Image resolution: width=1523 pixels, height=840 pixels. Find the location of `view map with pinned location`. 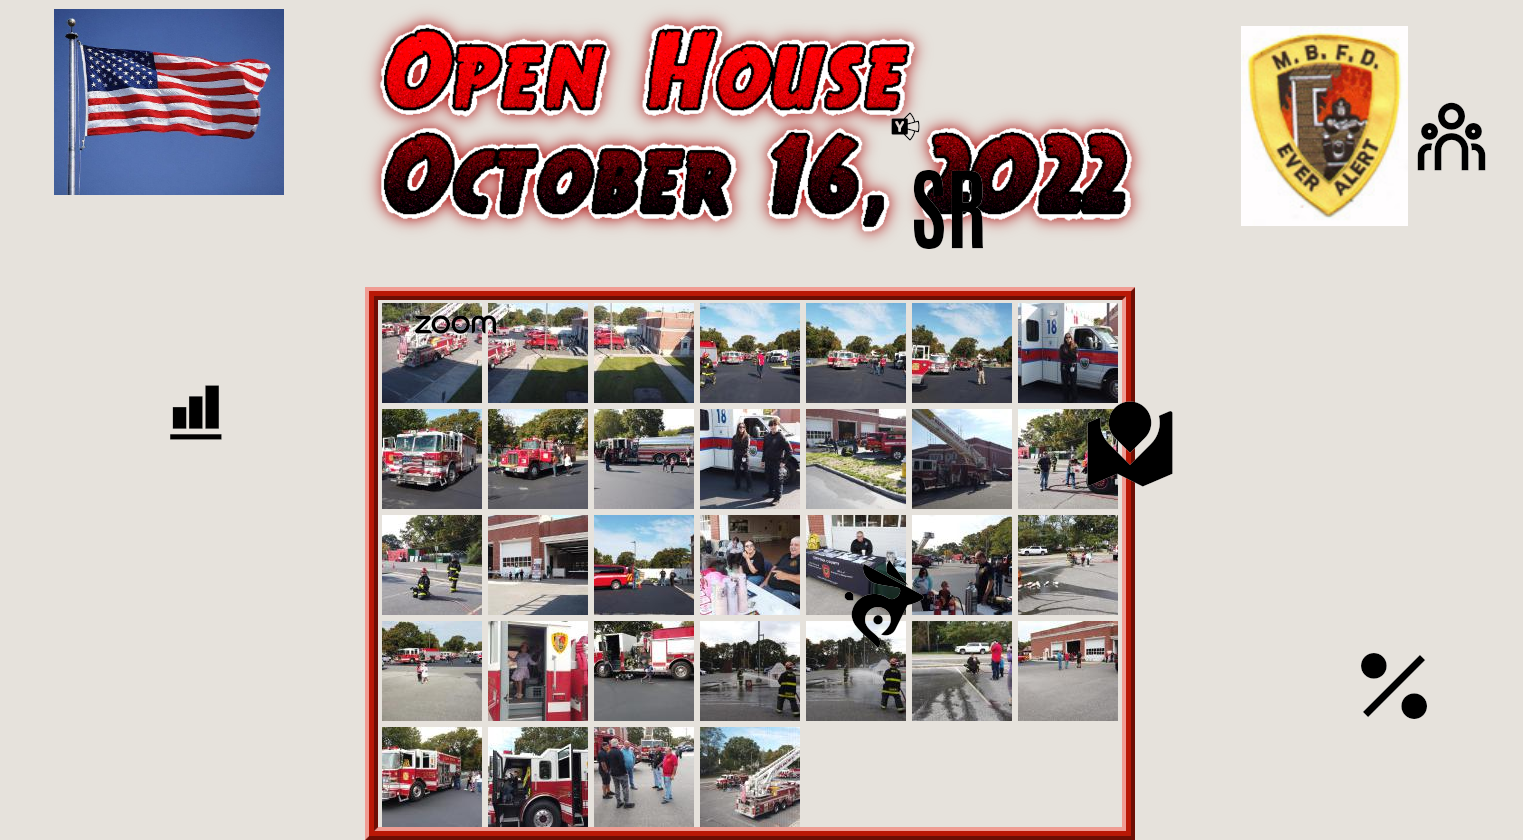

view map with pinned location is located at coordinates (1130, 444).